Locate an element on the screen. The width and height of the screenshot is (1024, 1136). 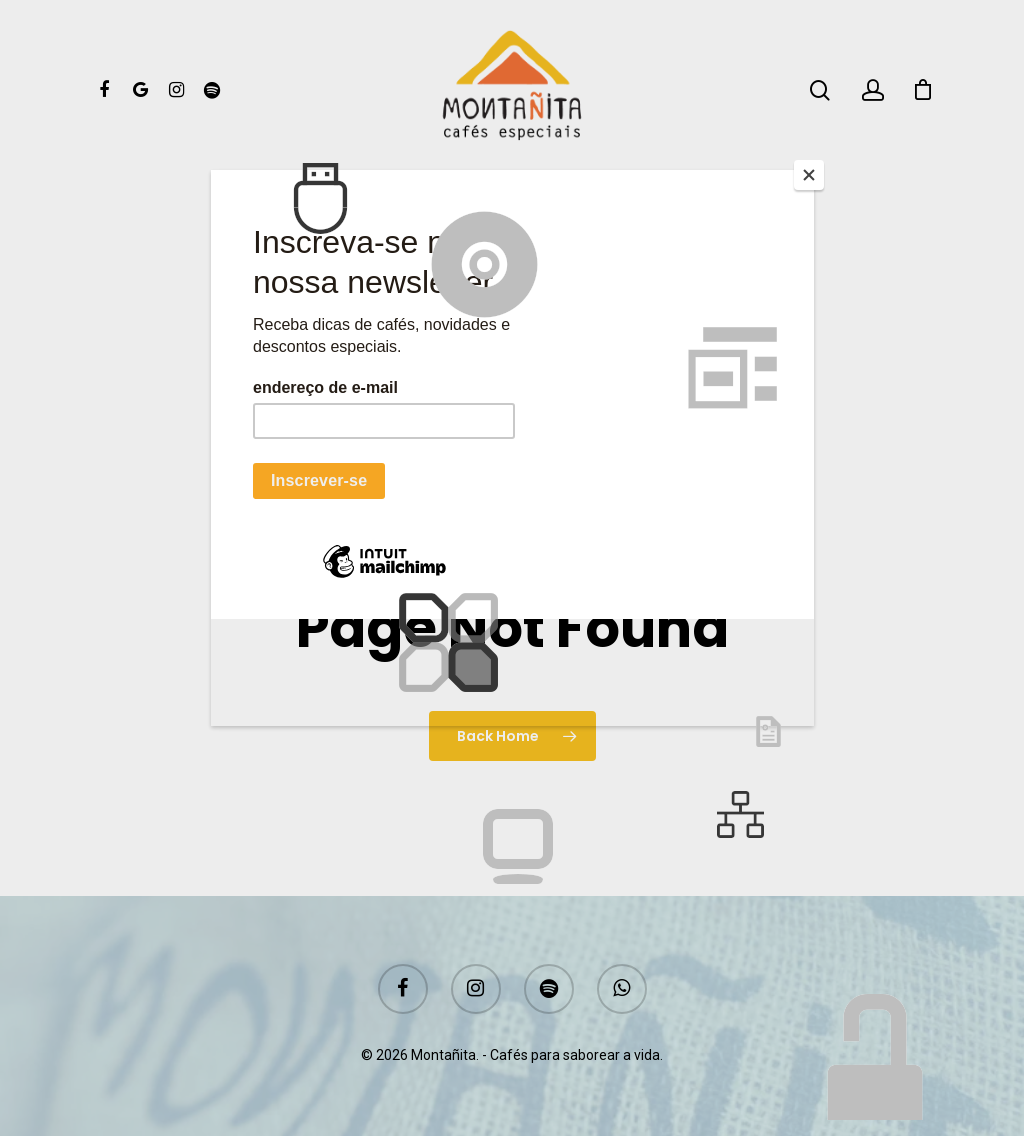
connect or manage exchange account integration is located at coordinates (448, 642).